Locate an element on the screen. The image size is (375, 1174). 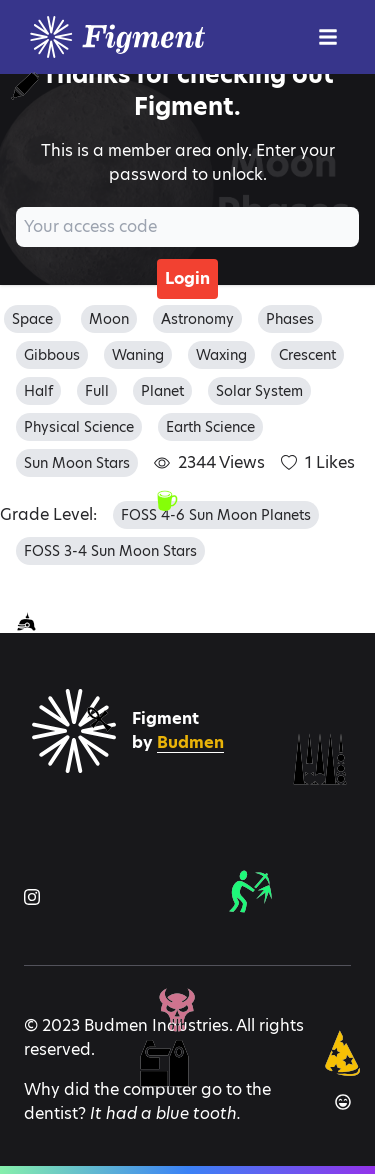
indicates a celebration or birthday event is located at coordinates (342, 1053).